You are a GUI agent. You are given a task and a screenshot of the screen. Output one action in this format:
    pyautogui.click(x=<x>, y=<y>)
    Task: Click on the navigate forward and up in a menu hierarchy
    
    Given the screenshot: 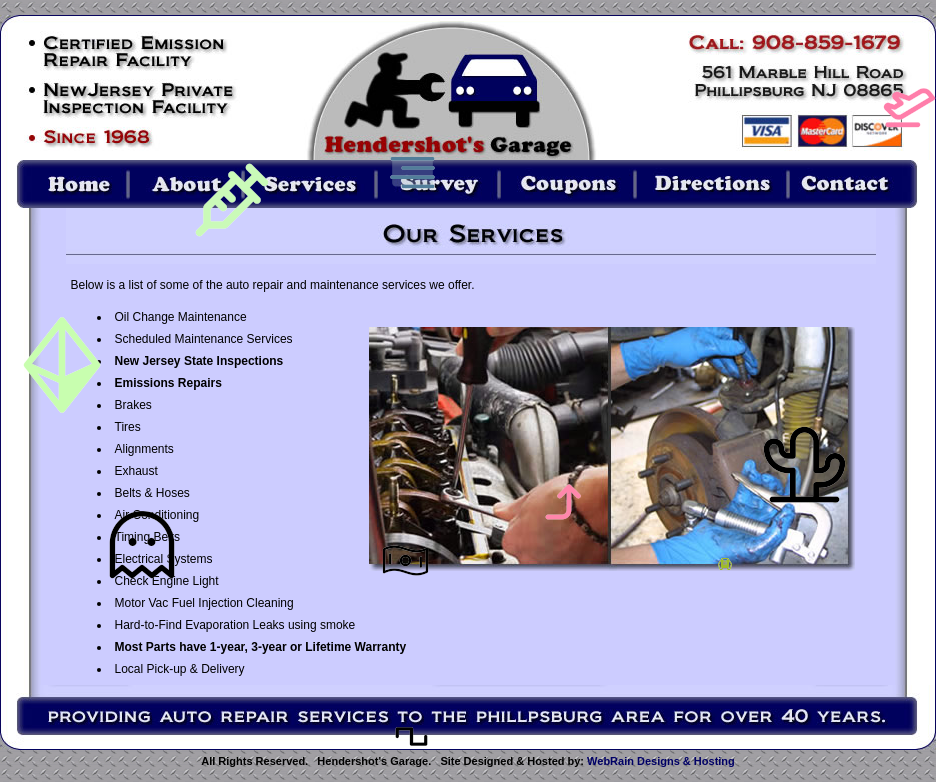 What is the action you would take?
    pyautogui.click(x=562, y=503)
    